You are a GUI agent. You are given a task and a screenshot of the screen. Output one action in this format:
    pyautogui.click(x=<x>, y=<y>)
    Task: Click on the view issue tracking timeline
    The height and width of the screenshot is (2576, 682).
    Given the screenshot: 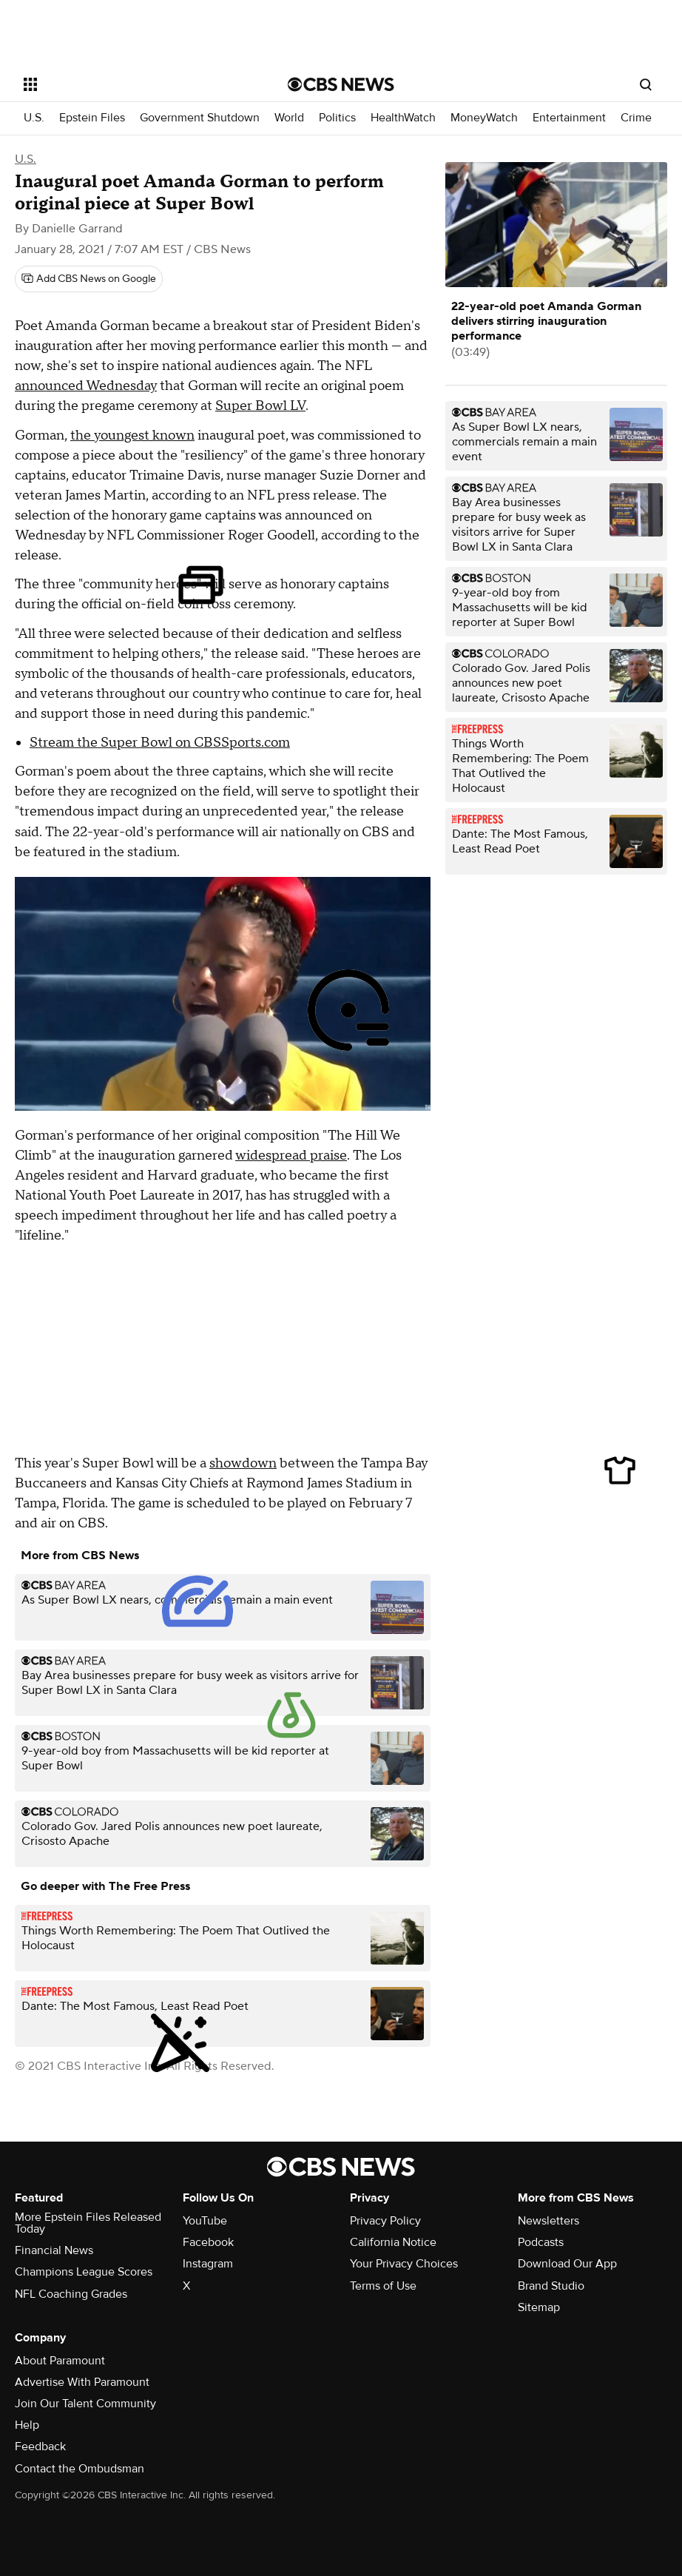 What is the action you would take?
    pyautogui.click(x=348, y=1010)
    